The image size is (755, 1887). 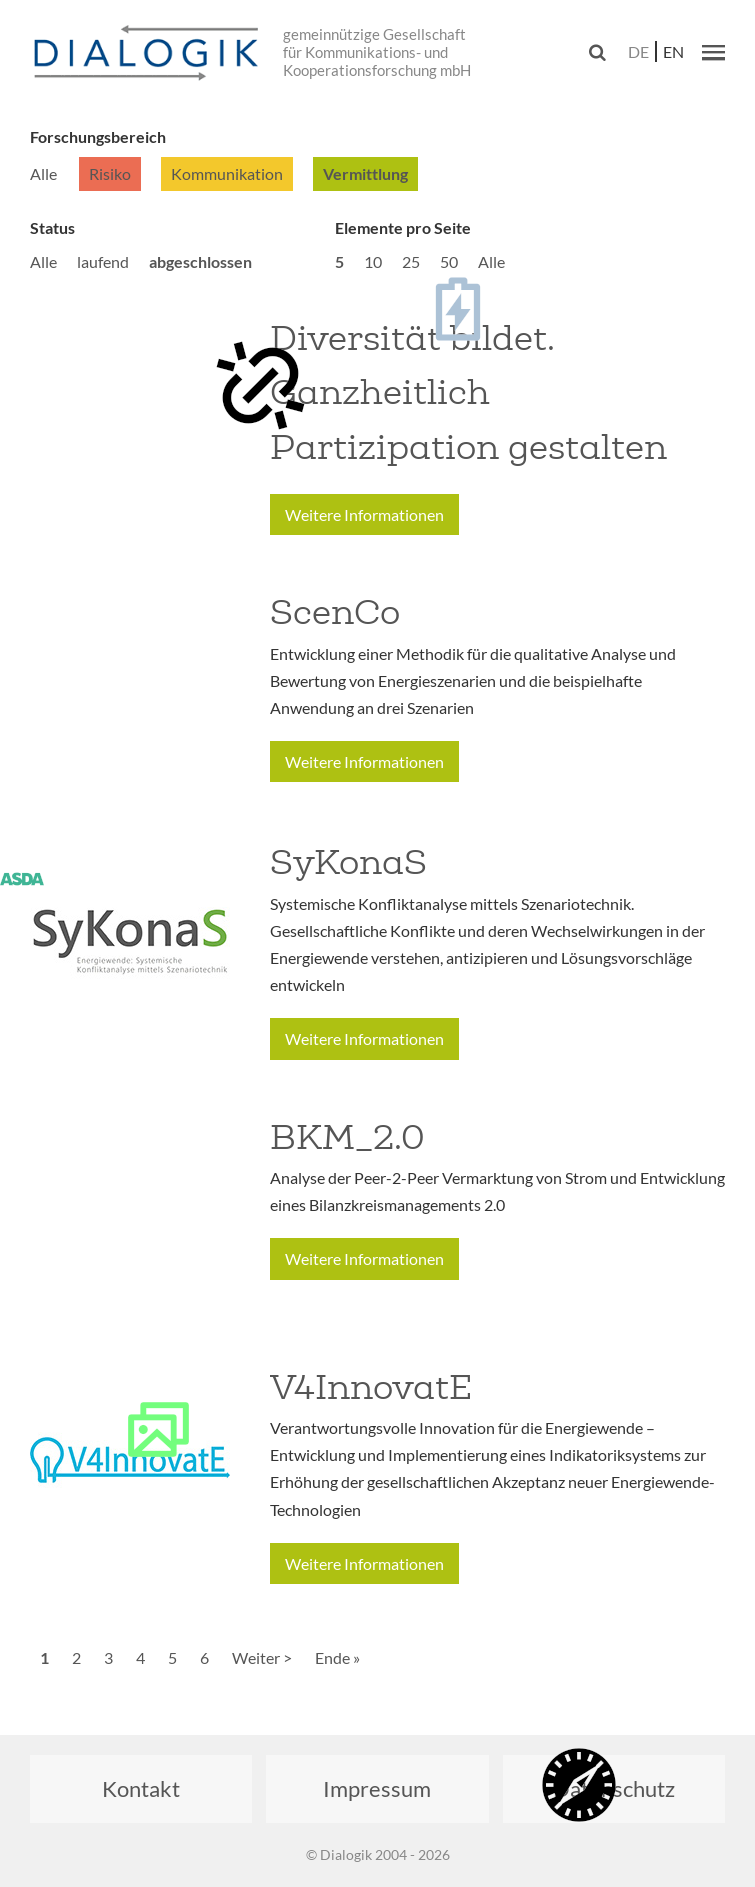 What do you see at coordinates (458, 309) in the screenshot?
I see `battery charging status indicator` at bounding box center [458, 309].